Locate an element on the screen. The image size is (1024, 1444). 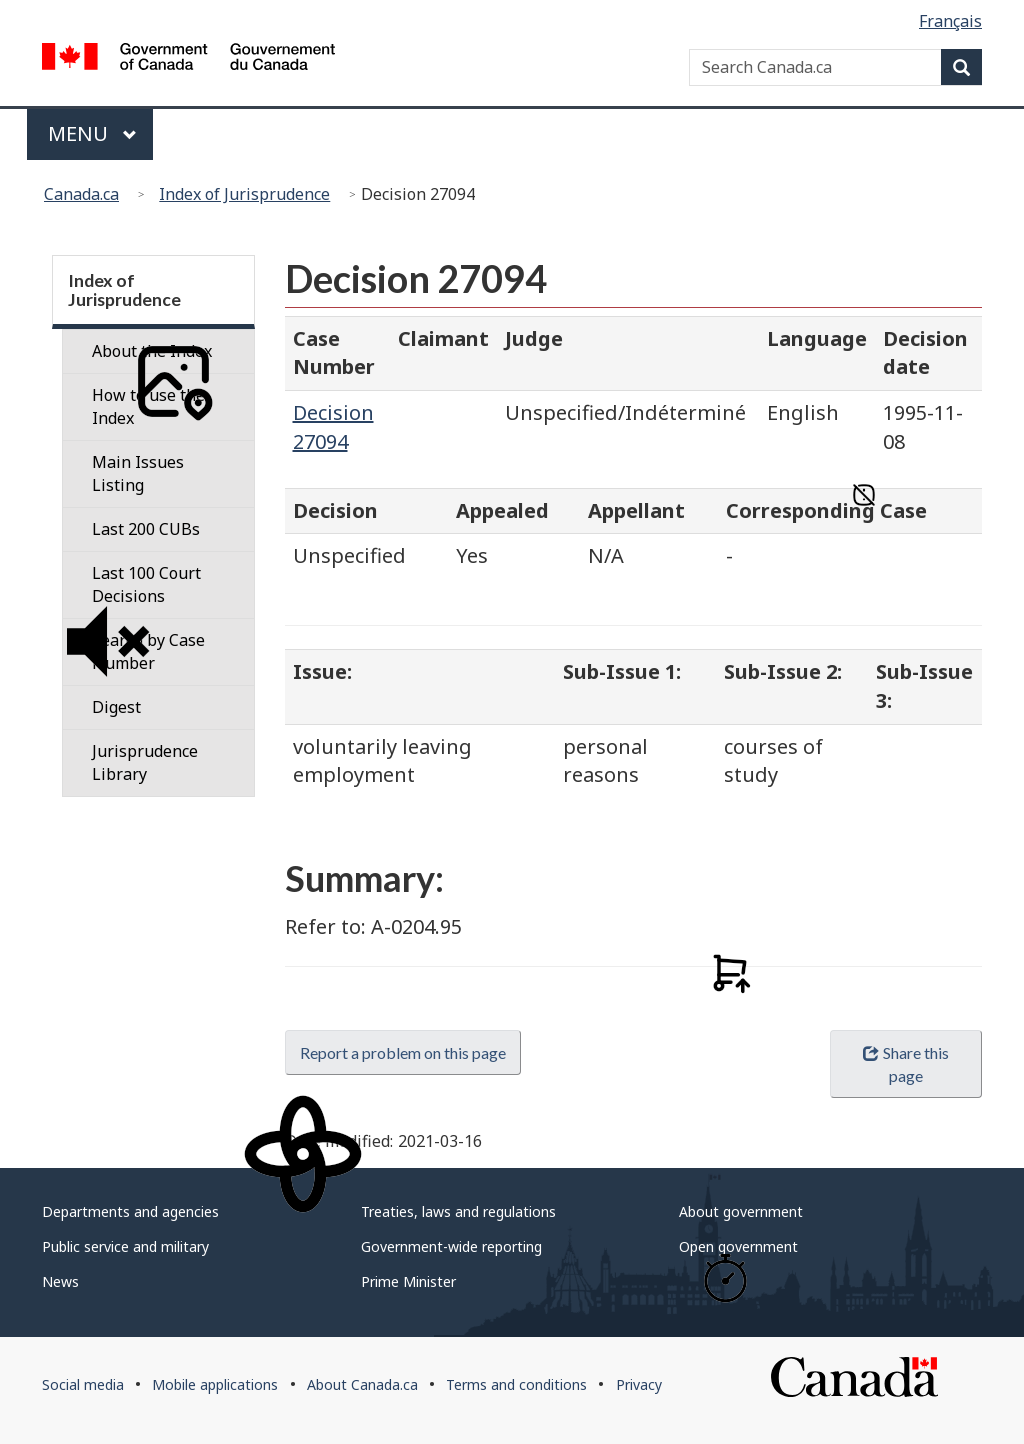
mute audio or sound is located at coordinates (111, 641).